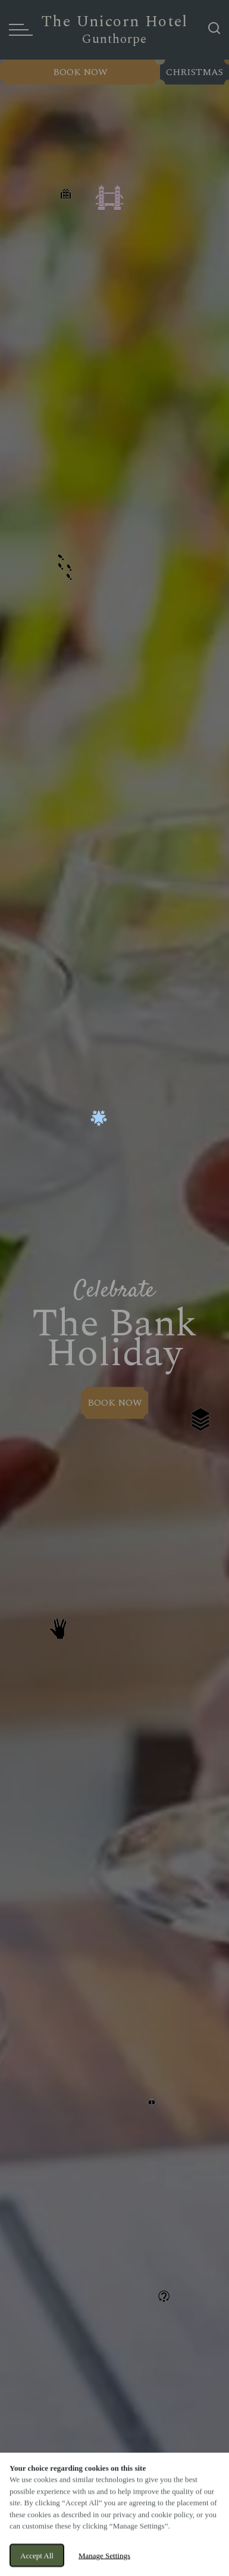  Describe the element at coordinates (58, 1628) in the screenshot. I see `vulcan salute or "live long and prosper" gesture` at that location.